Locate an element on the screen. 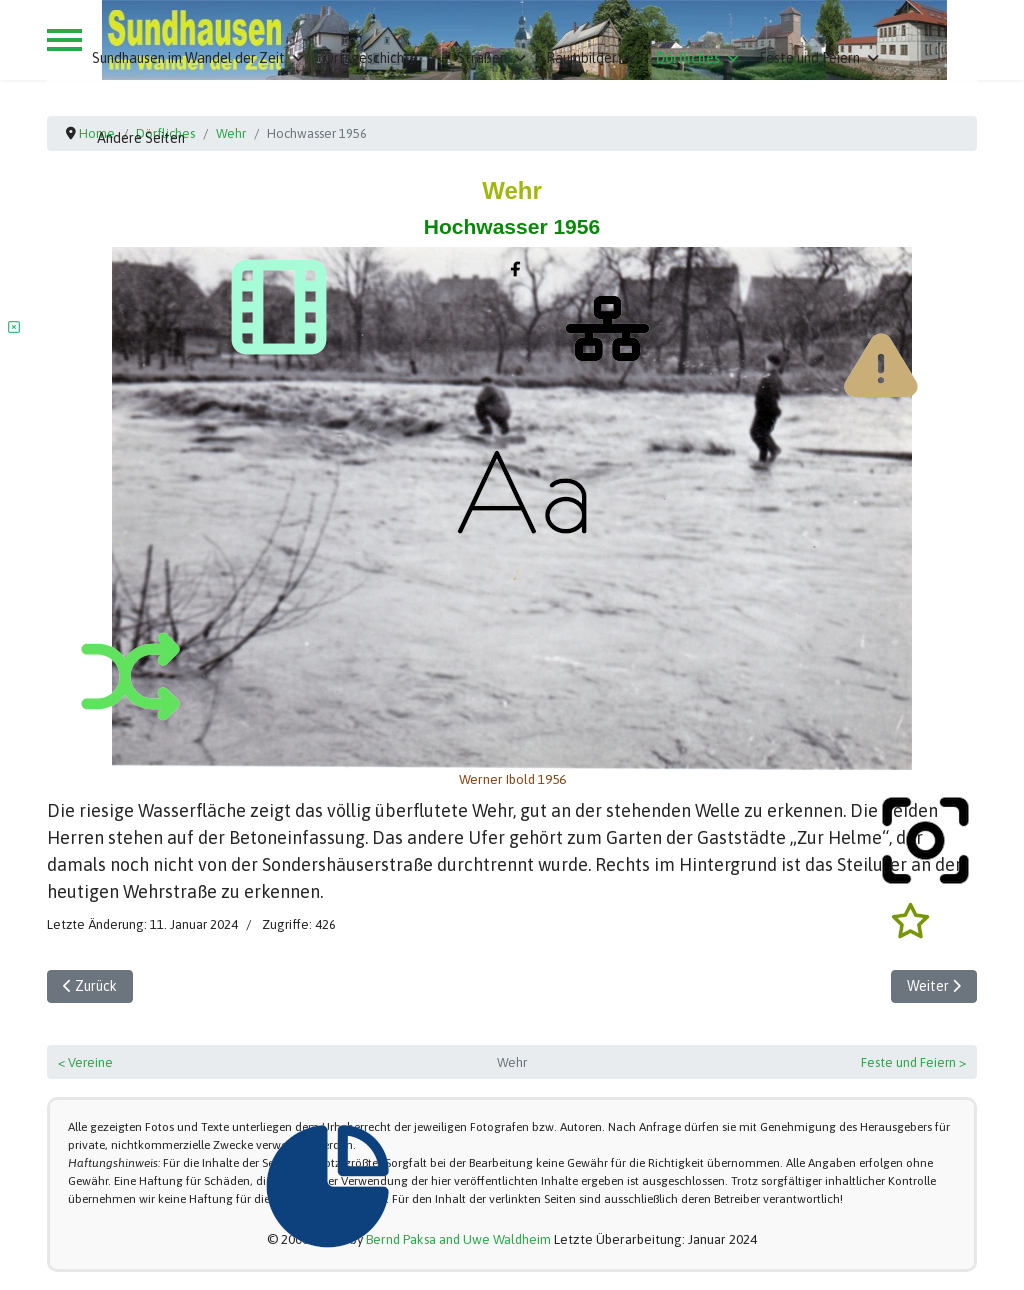  view analytics or statistics breakdown is located at coordinates (327, 1186).